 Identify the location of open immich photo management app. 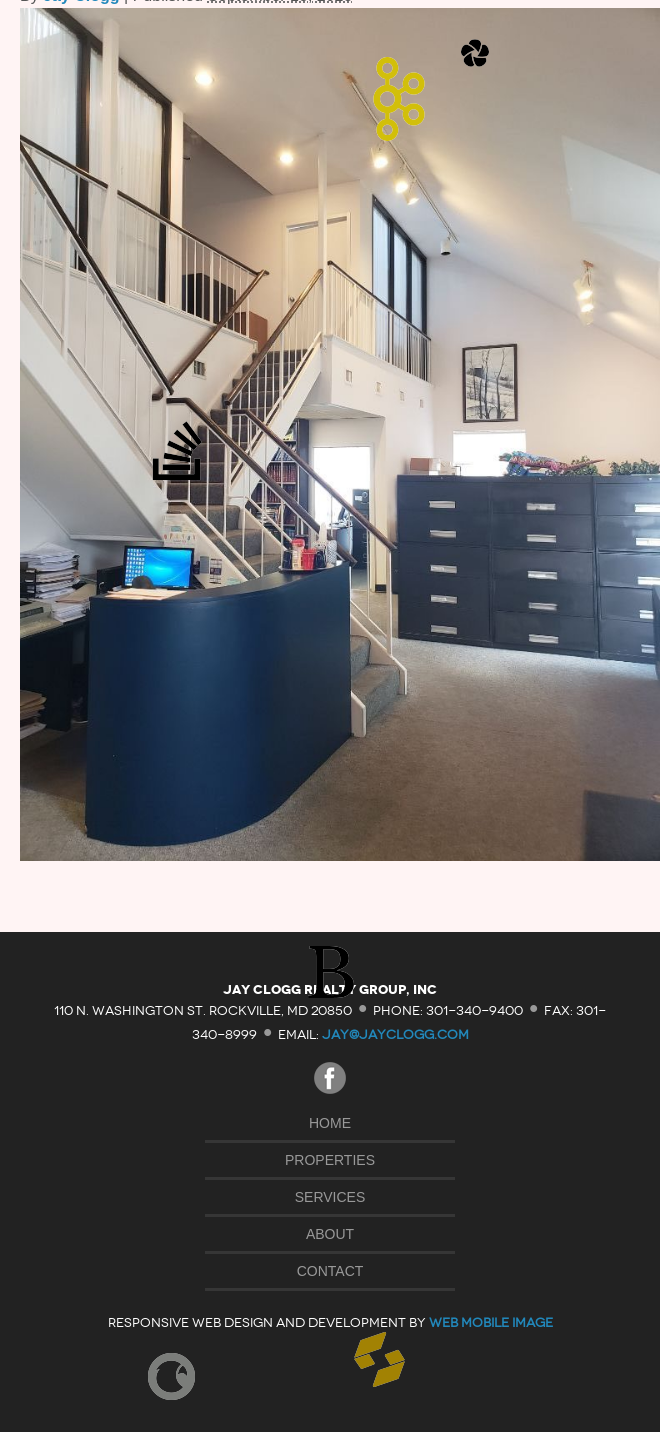
(475, 53).